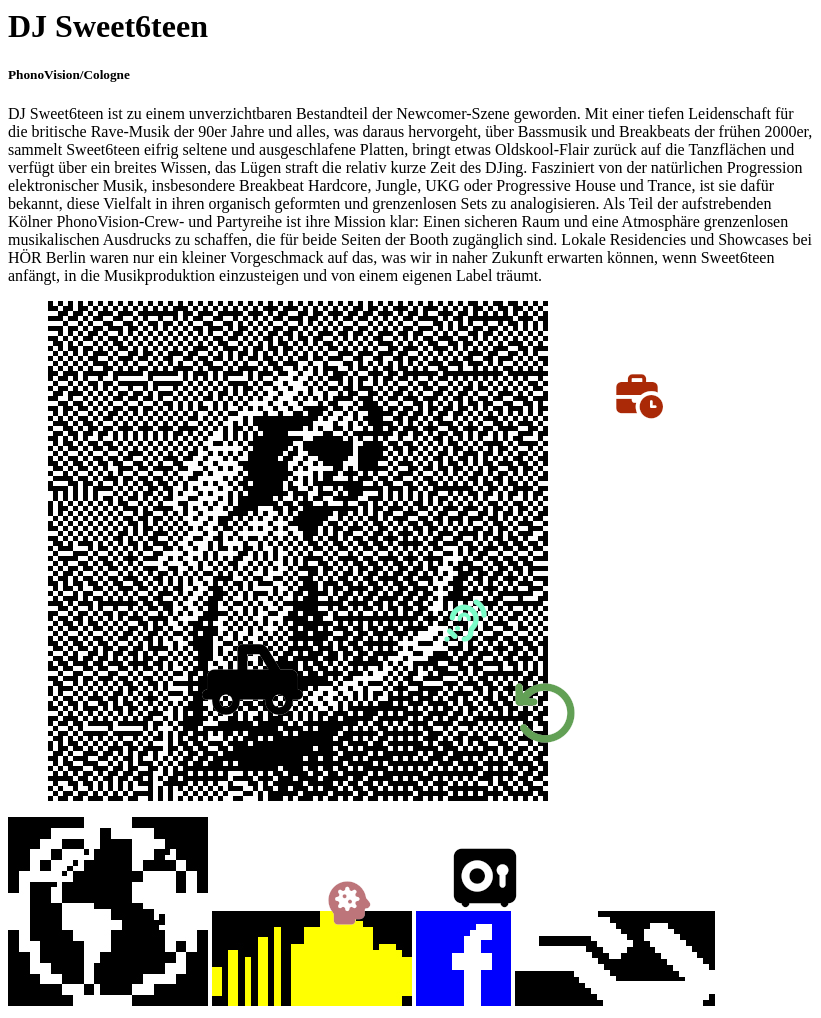  I want to click on view work hours or time tracking, so click(637, 395).